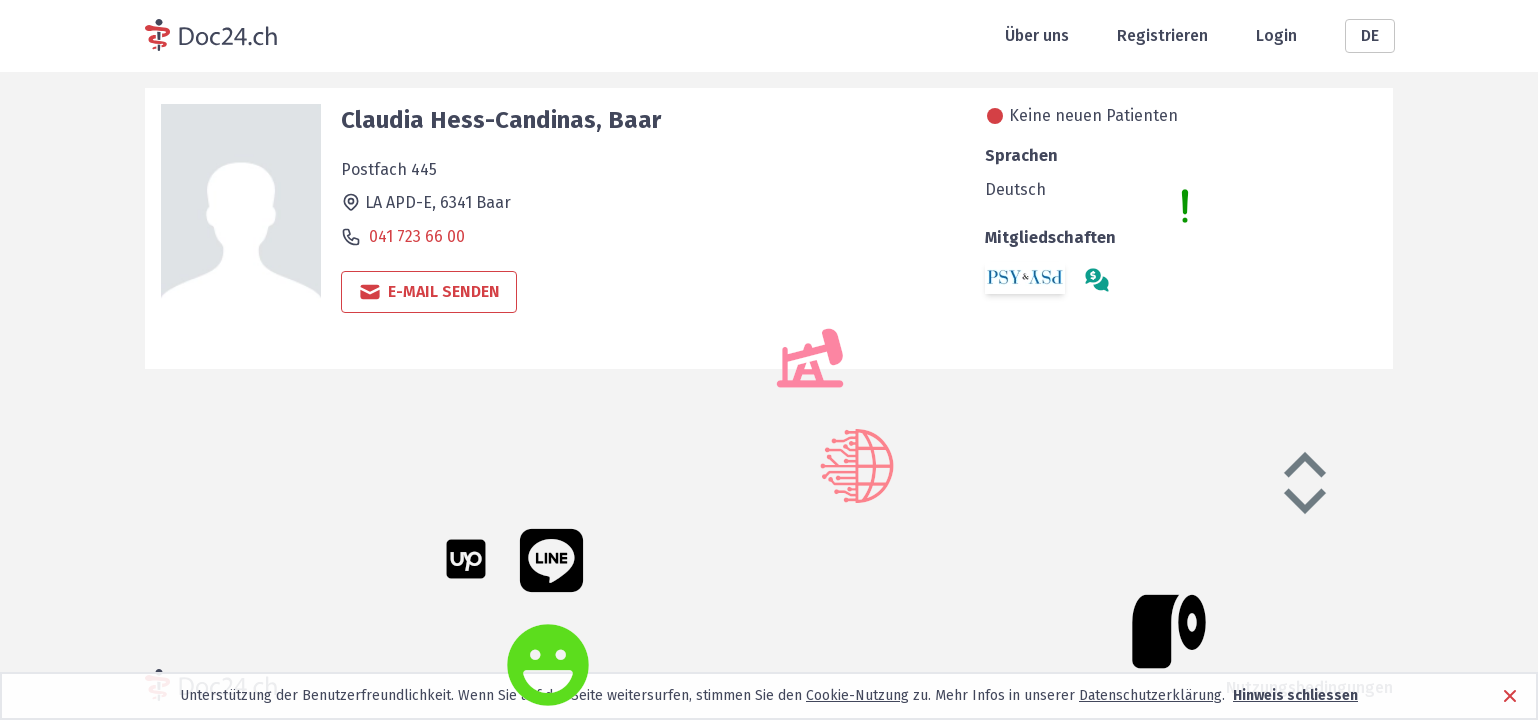  What do you see at coordinates (857, 466) in the screenshot?
I see `open CircuitVerse digital circuit simulator` at bounding box center [857, 466].